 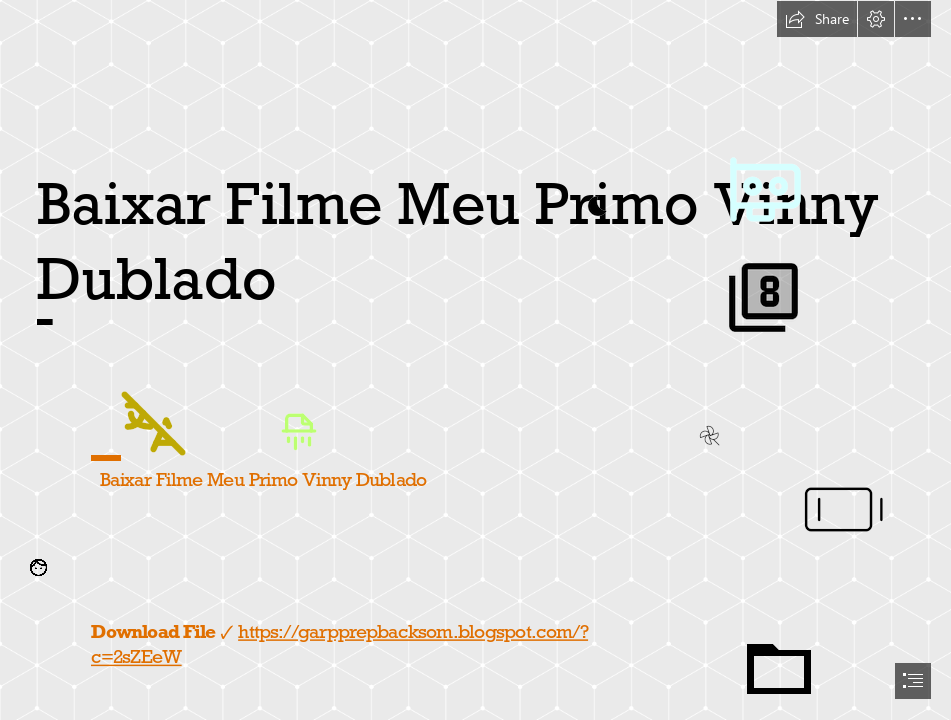 I want to click on enable face unlock for device security, so click(x=38, y=567).